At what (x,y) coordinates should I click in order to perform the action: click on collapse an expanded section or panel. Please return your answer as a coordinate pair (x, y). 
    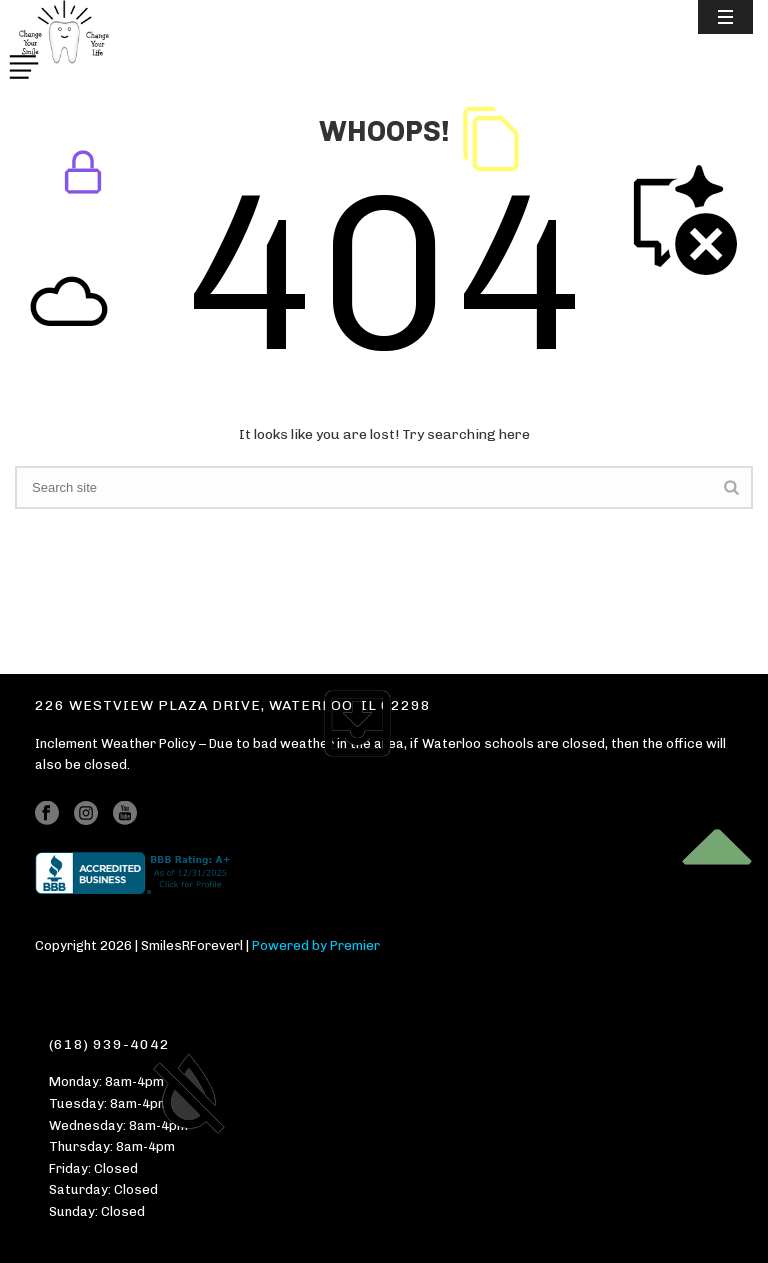
    Looking at the image, I should click on (717, 847).